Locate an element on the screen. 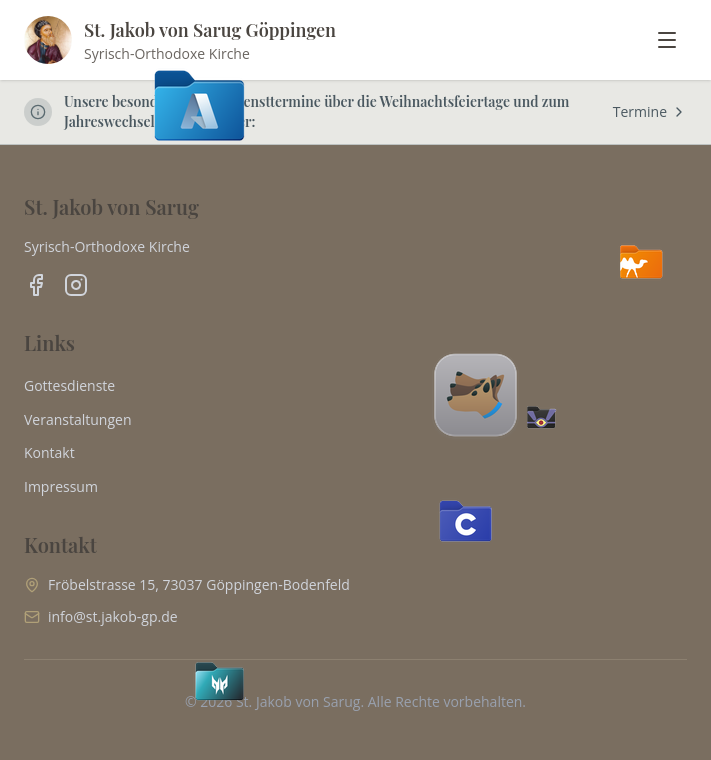 The image size is (711, 760). open microsoft azure project folder is located at coordinates (199, 108).